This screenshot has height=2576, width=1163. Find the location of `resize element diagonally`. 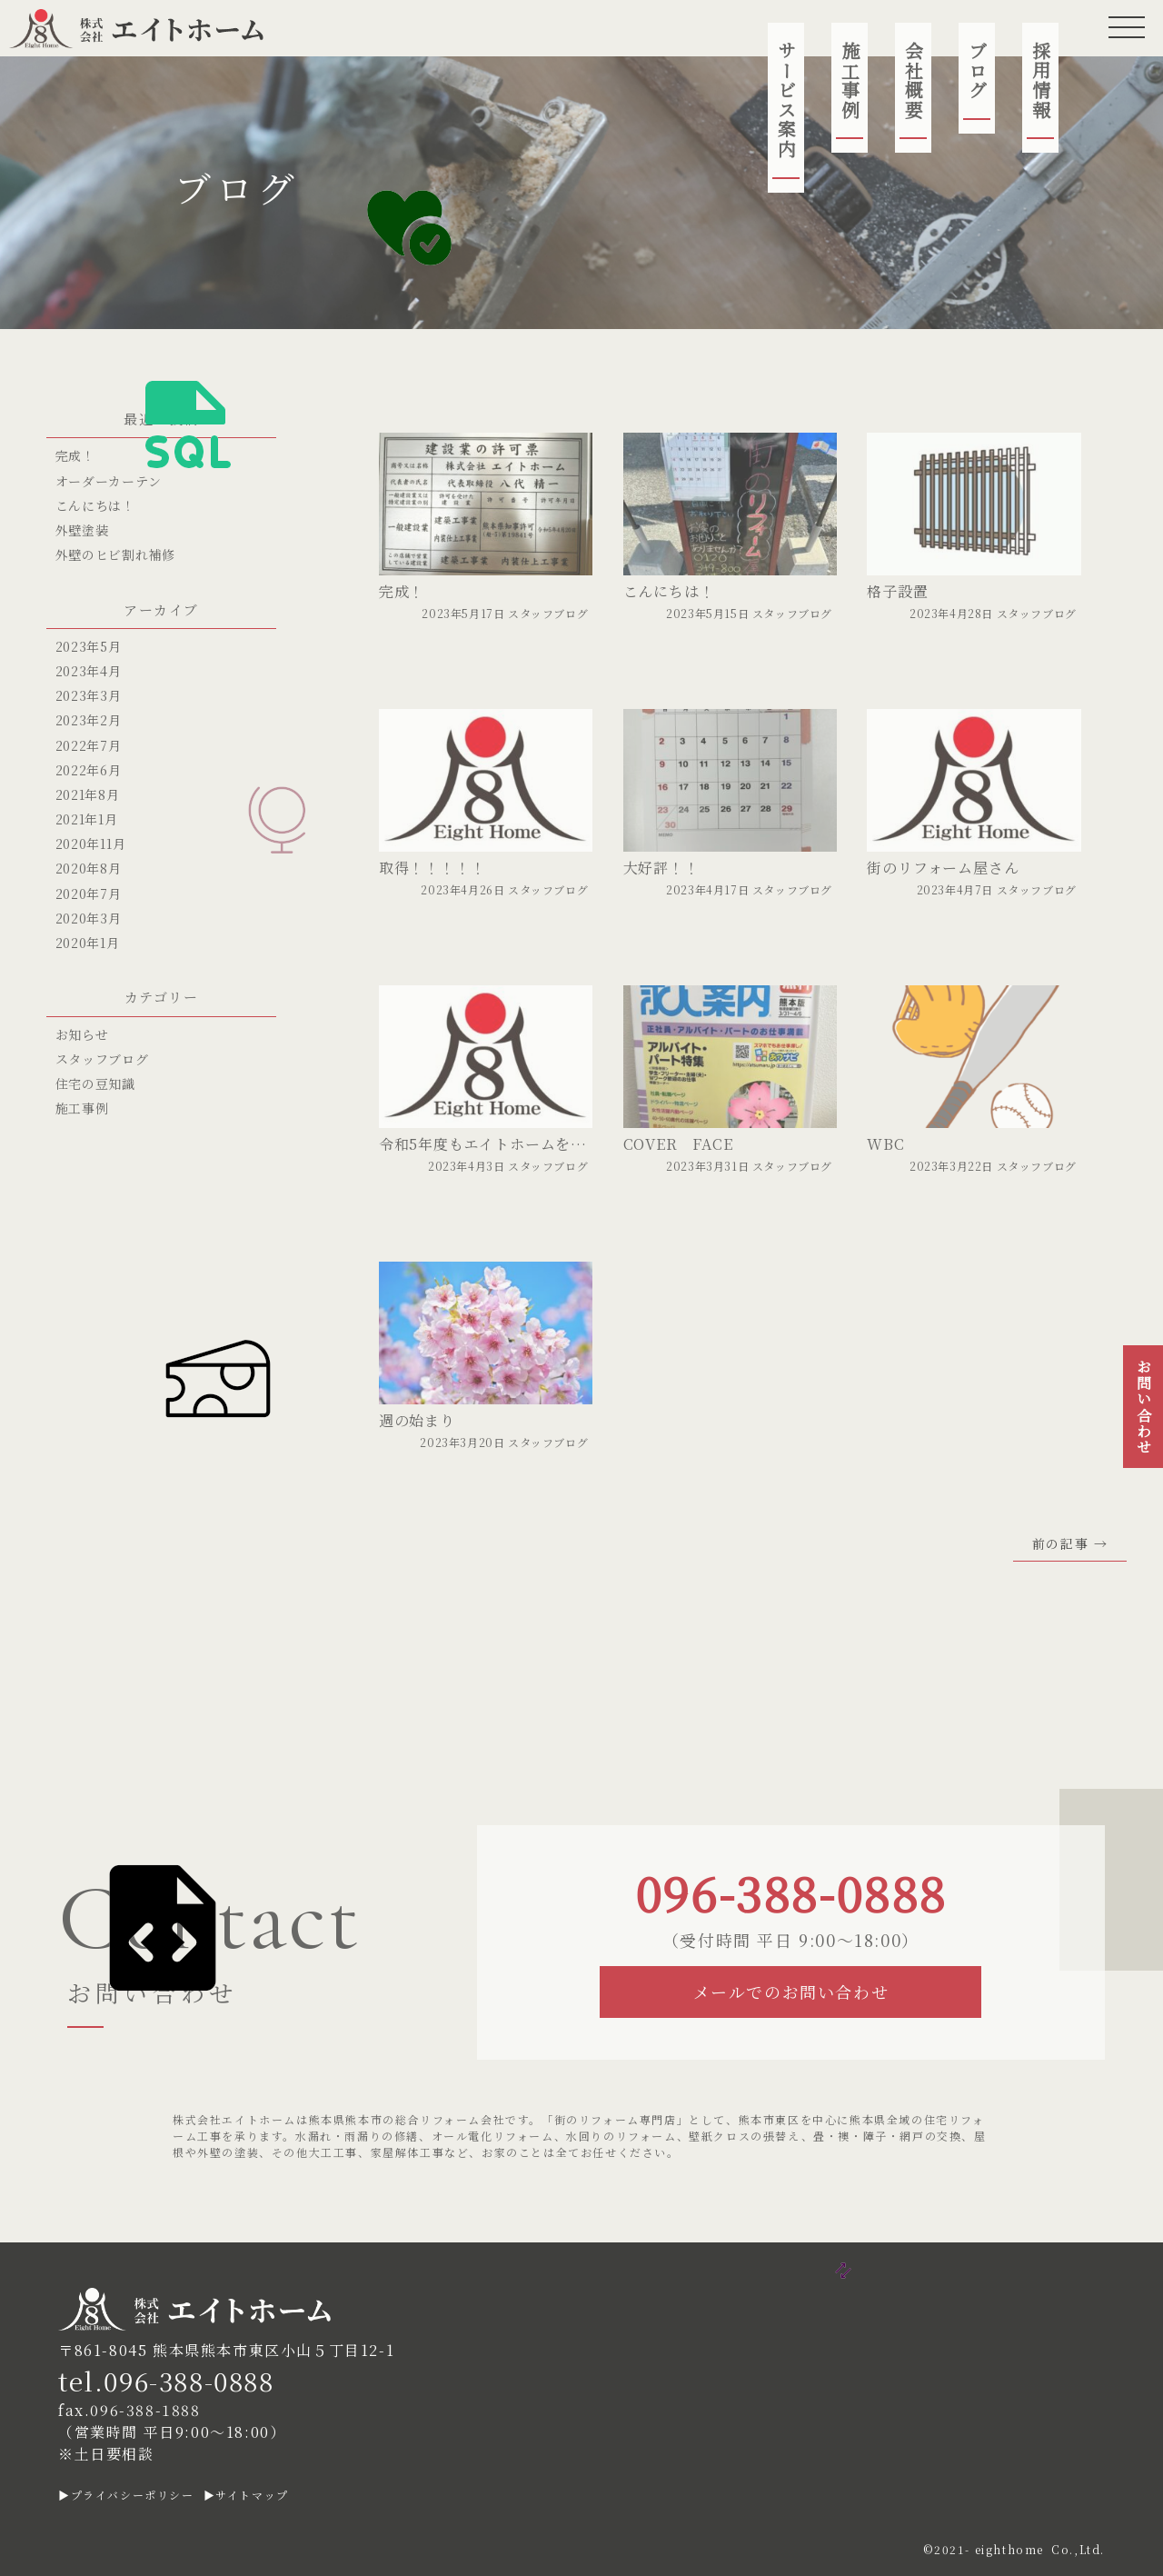

resize element diagonally is located at coordinates (843, 2271).